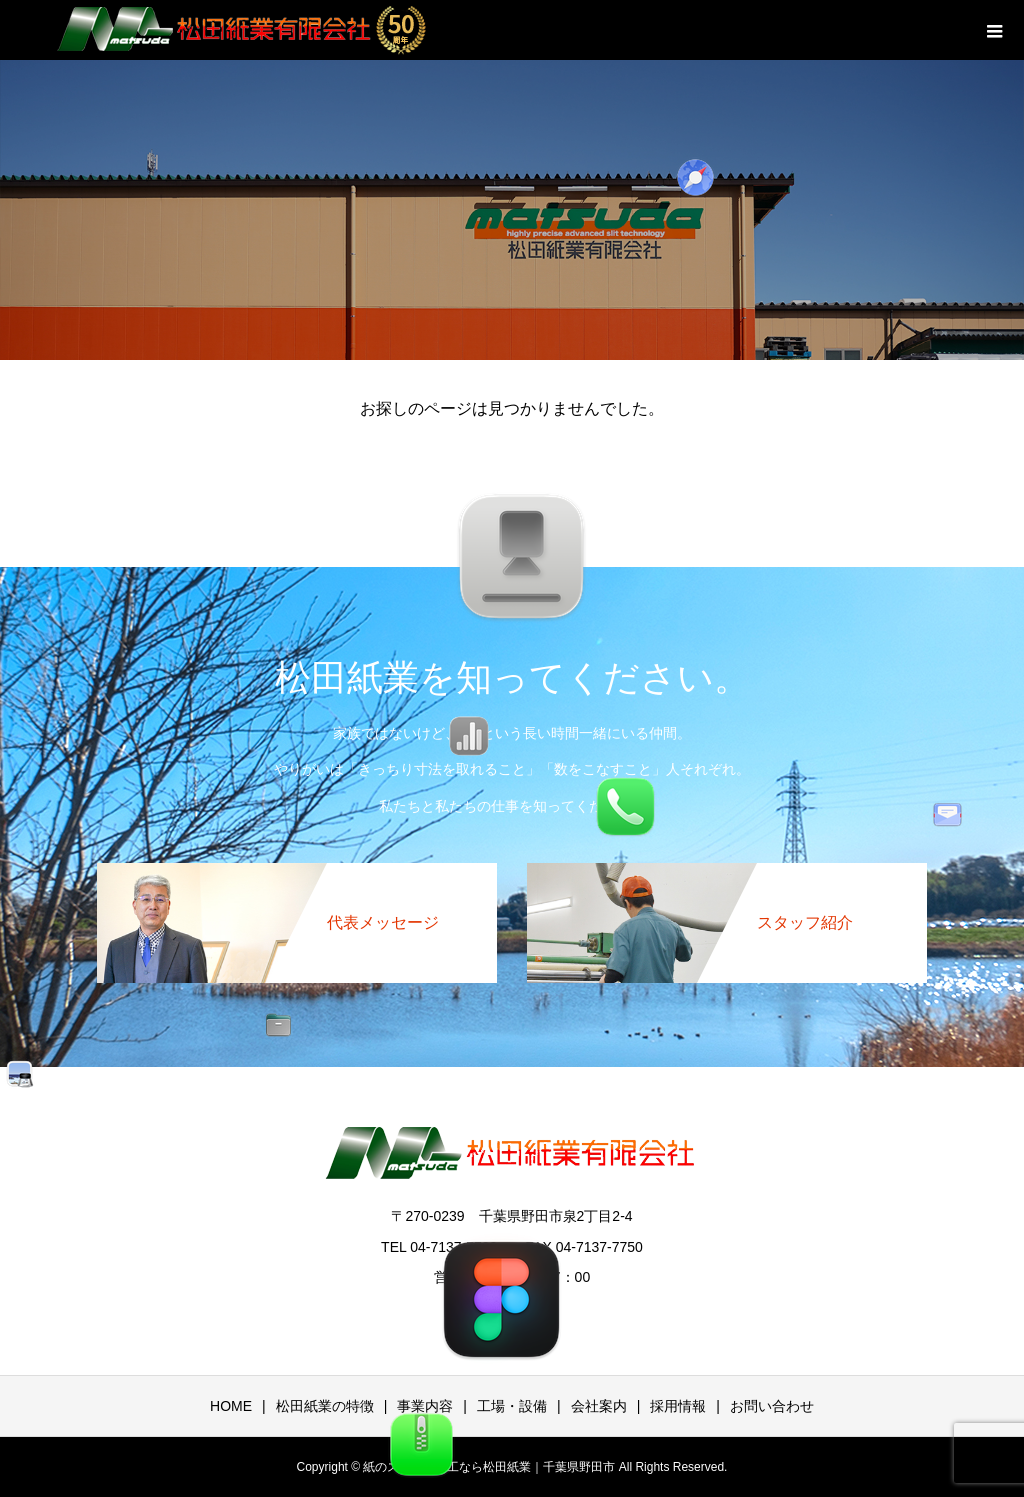 The height and width of the screenshot is (1497, 1024). Describe the element at coordinates (278, 1024) in the screenshot. I see `open the file manager` at that location.